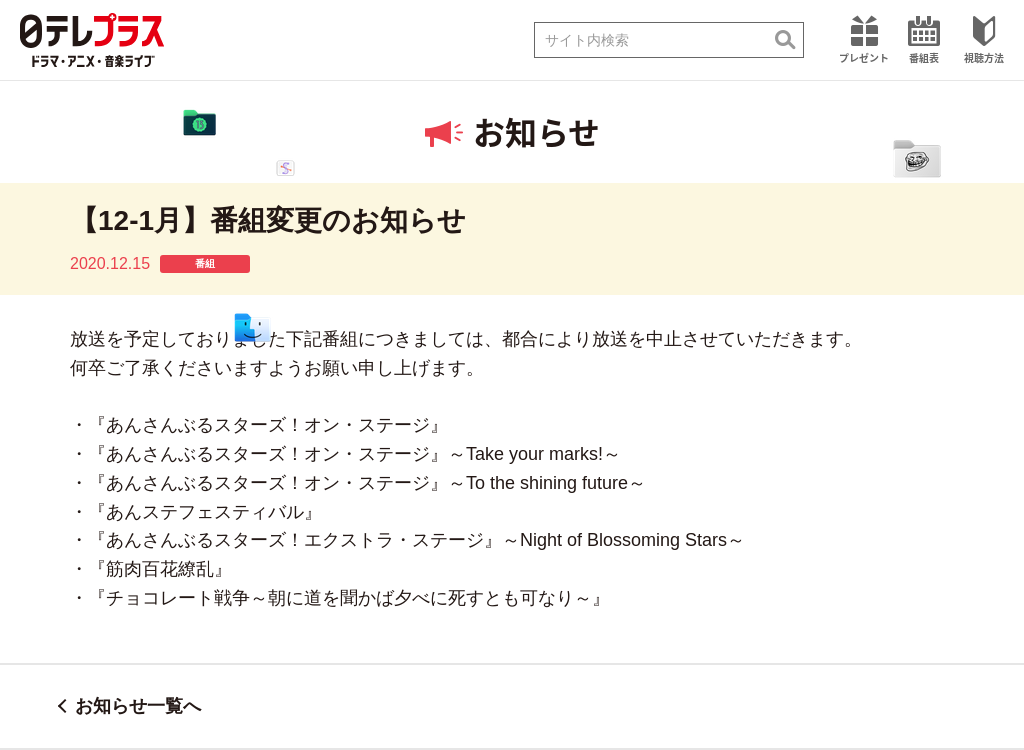 This screenshot has width=1024, height=750. What do you see at coordinates (252, 328) in the screenshot?
I see `open finder to browse files and folders` at bounding box center [252, 328].